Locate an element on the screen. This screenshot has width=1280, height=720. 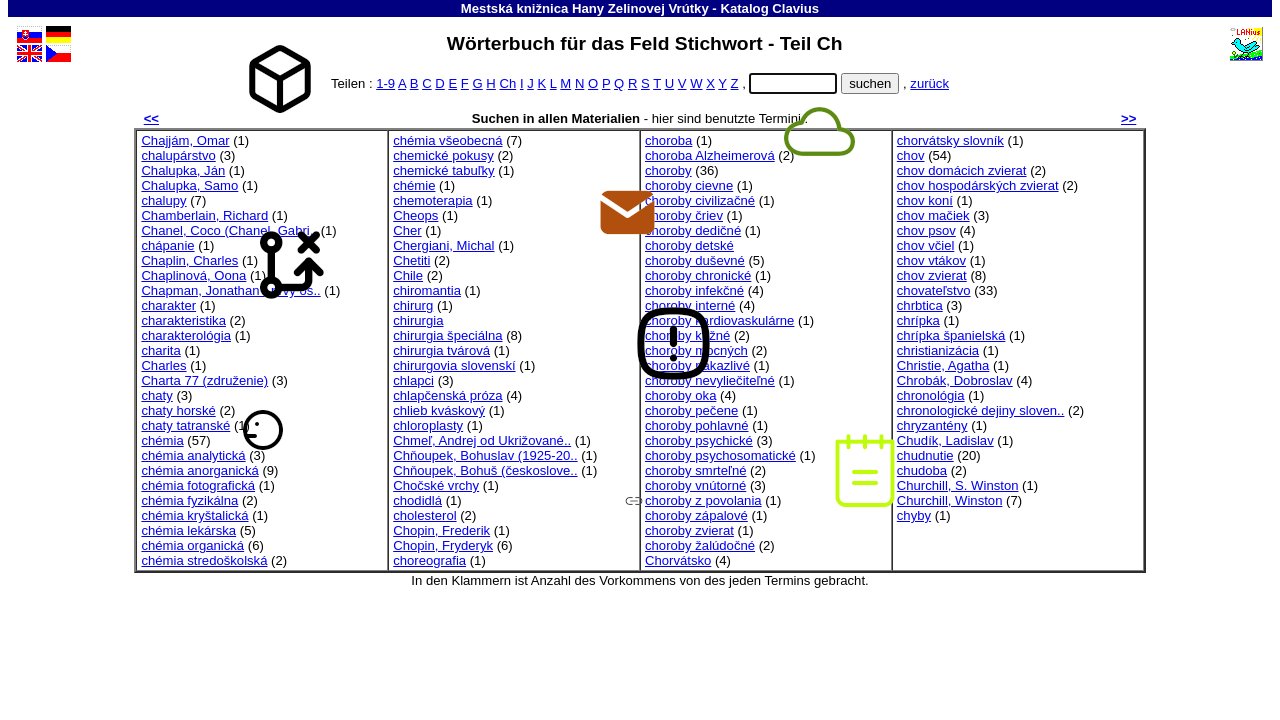
emoji or reaction looking left is located at coordinates (263, 430).